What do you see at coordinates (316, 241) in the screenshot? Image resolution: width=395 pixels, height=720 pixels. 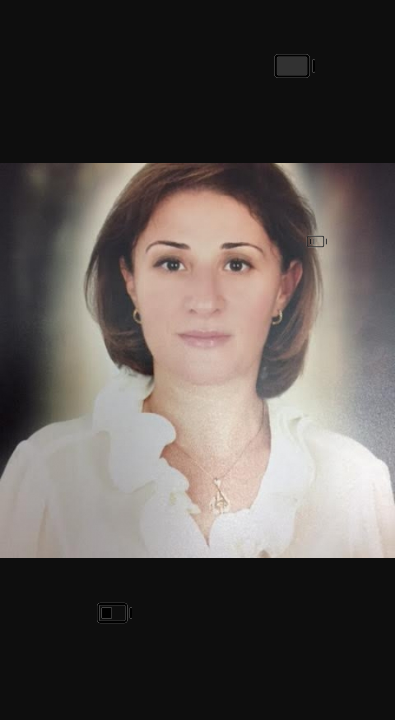 I see `indicates medium battery level` at bounding box center [316, 241].